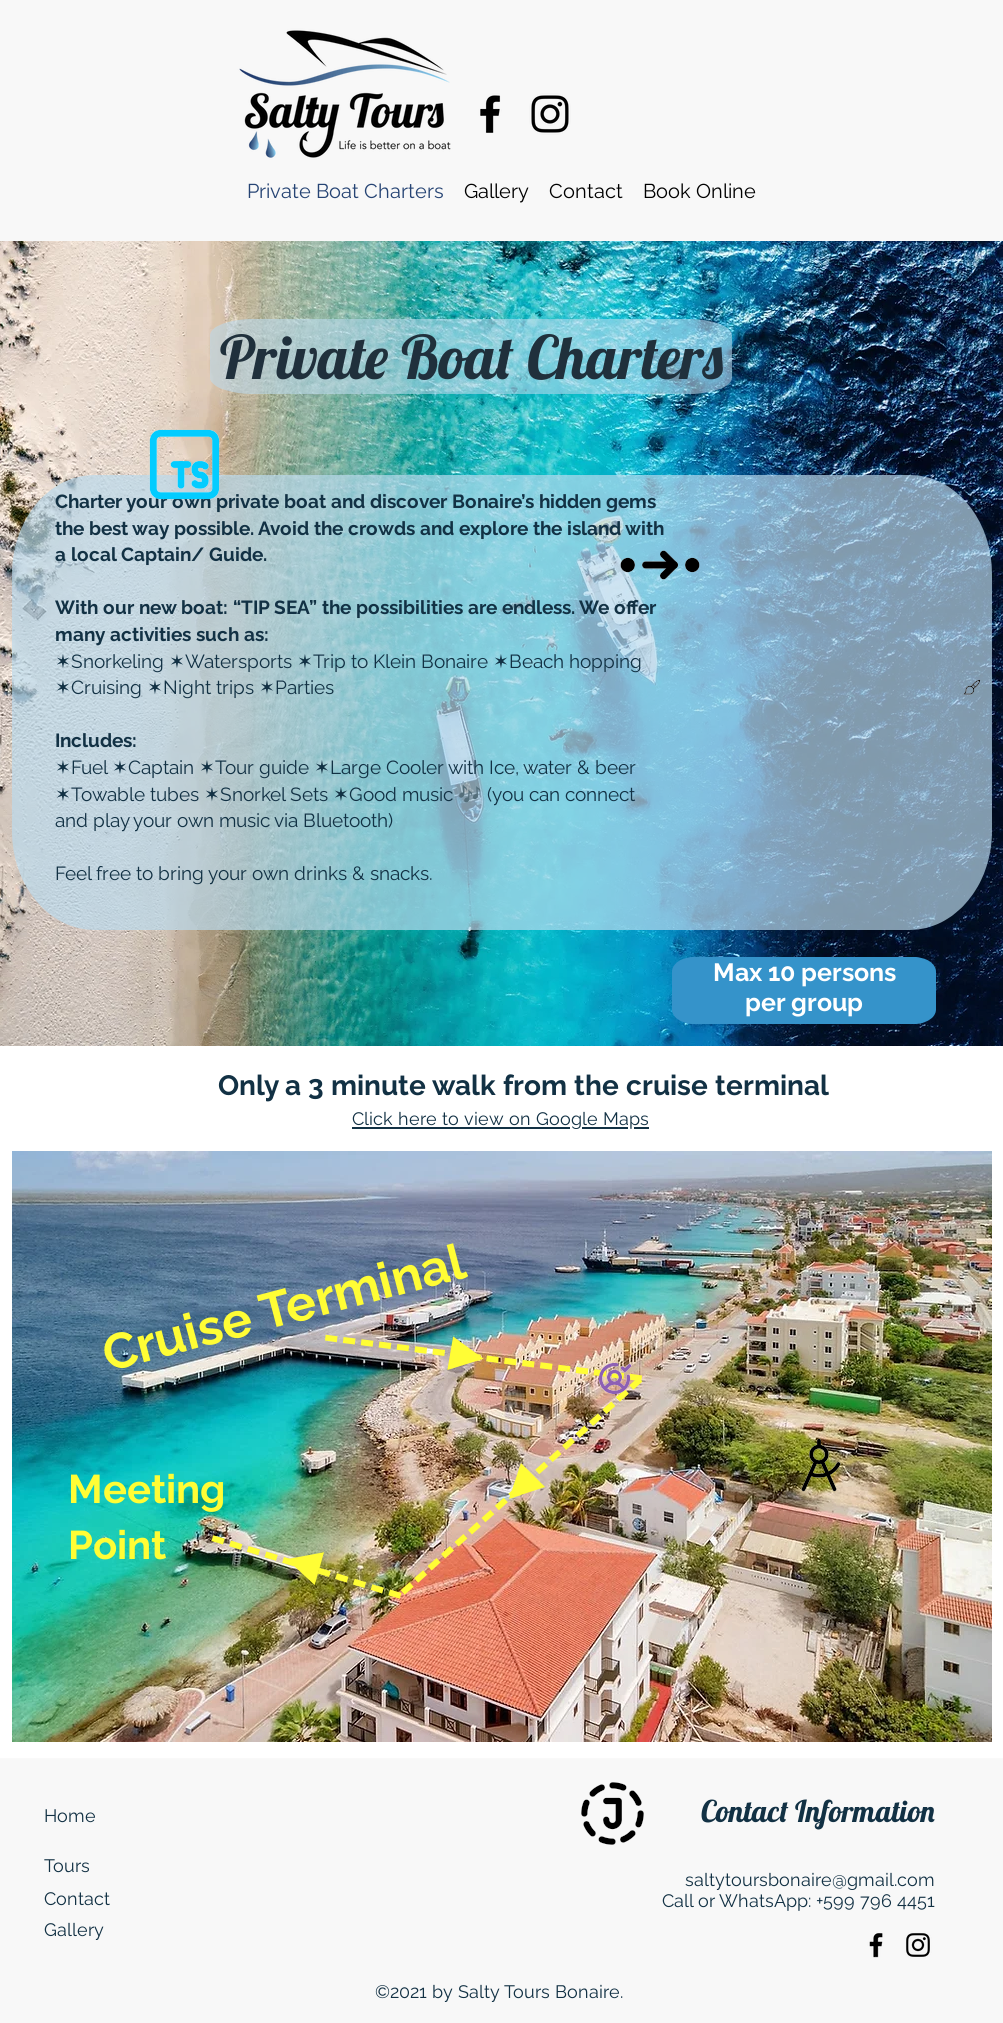  Describe the element at coordinates (972, 687) in the screenshot. I see `access drawing or painting tools` at that location.